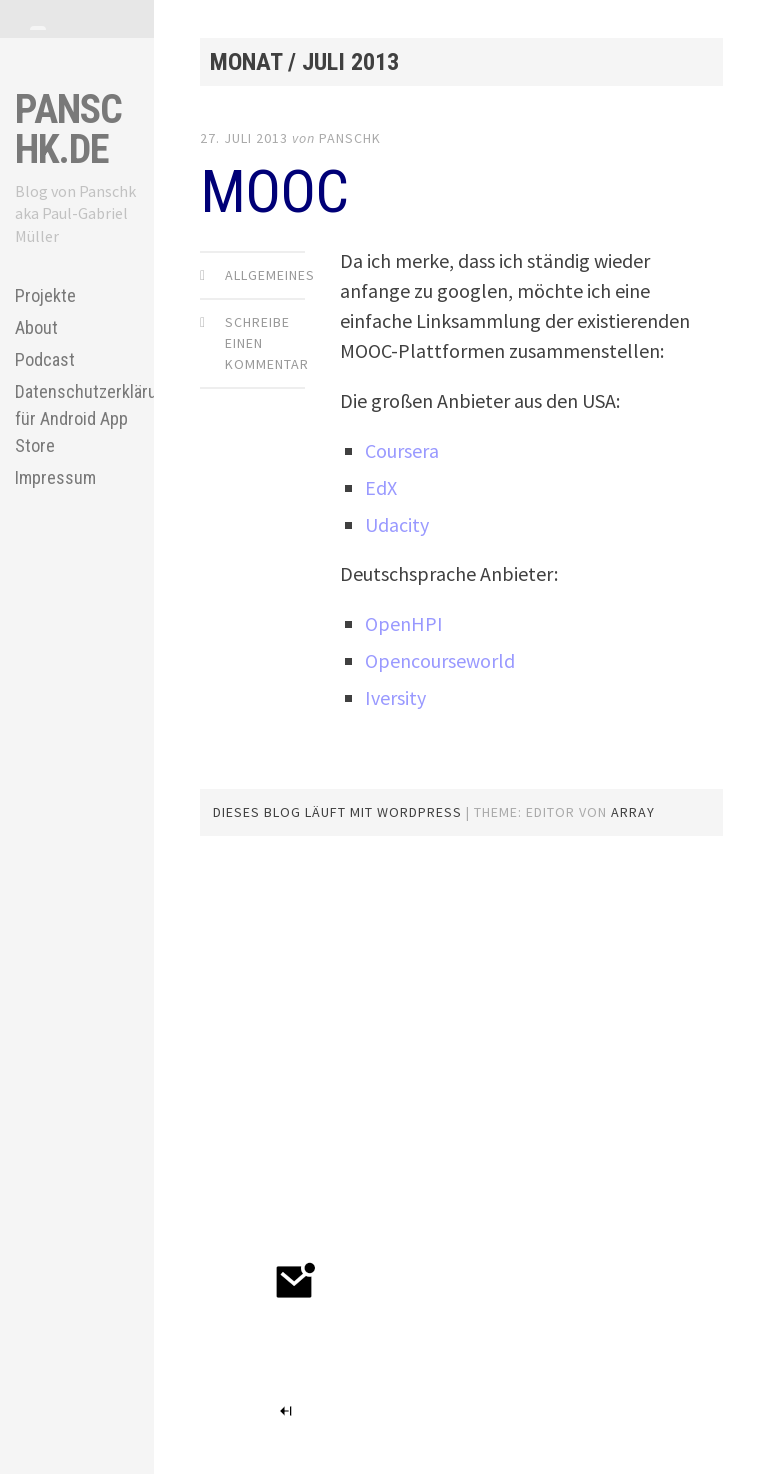 Image resolution: width=769 pixels, height=1474 pixels. I want to click on indicates unread mail or messages, so click(294, 1282).